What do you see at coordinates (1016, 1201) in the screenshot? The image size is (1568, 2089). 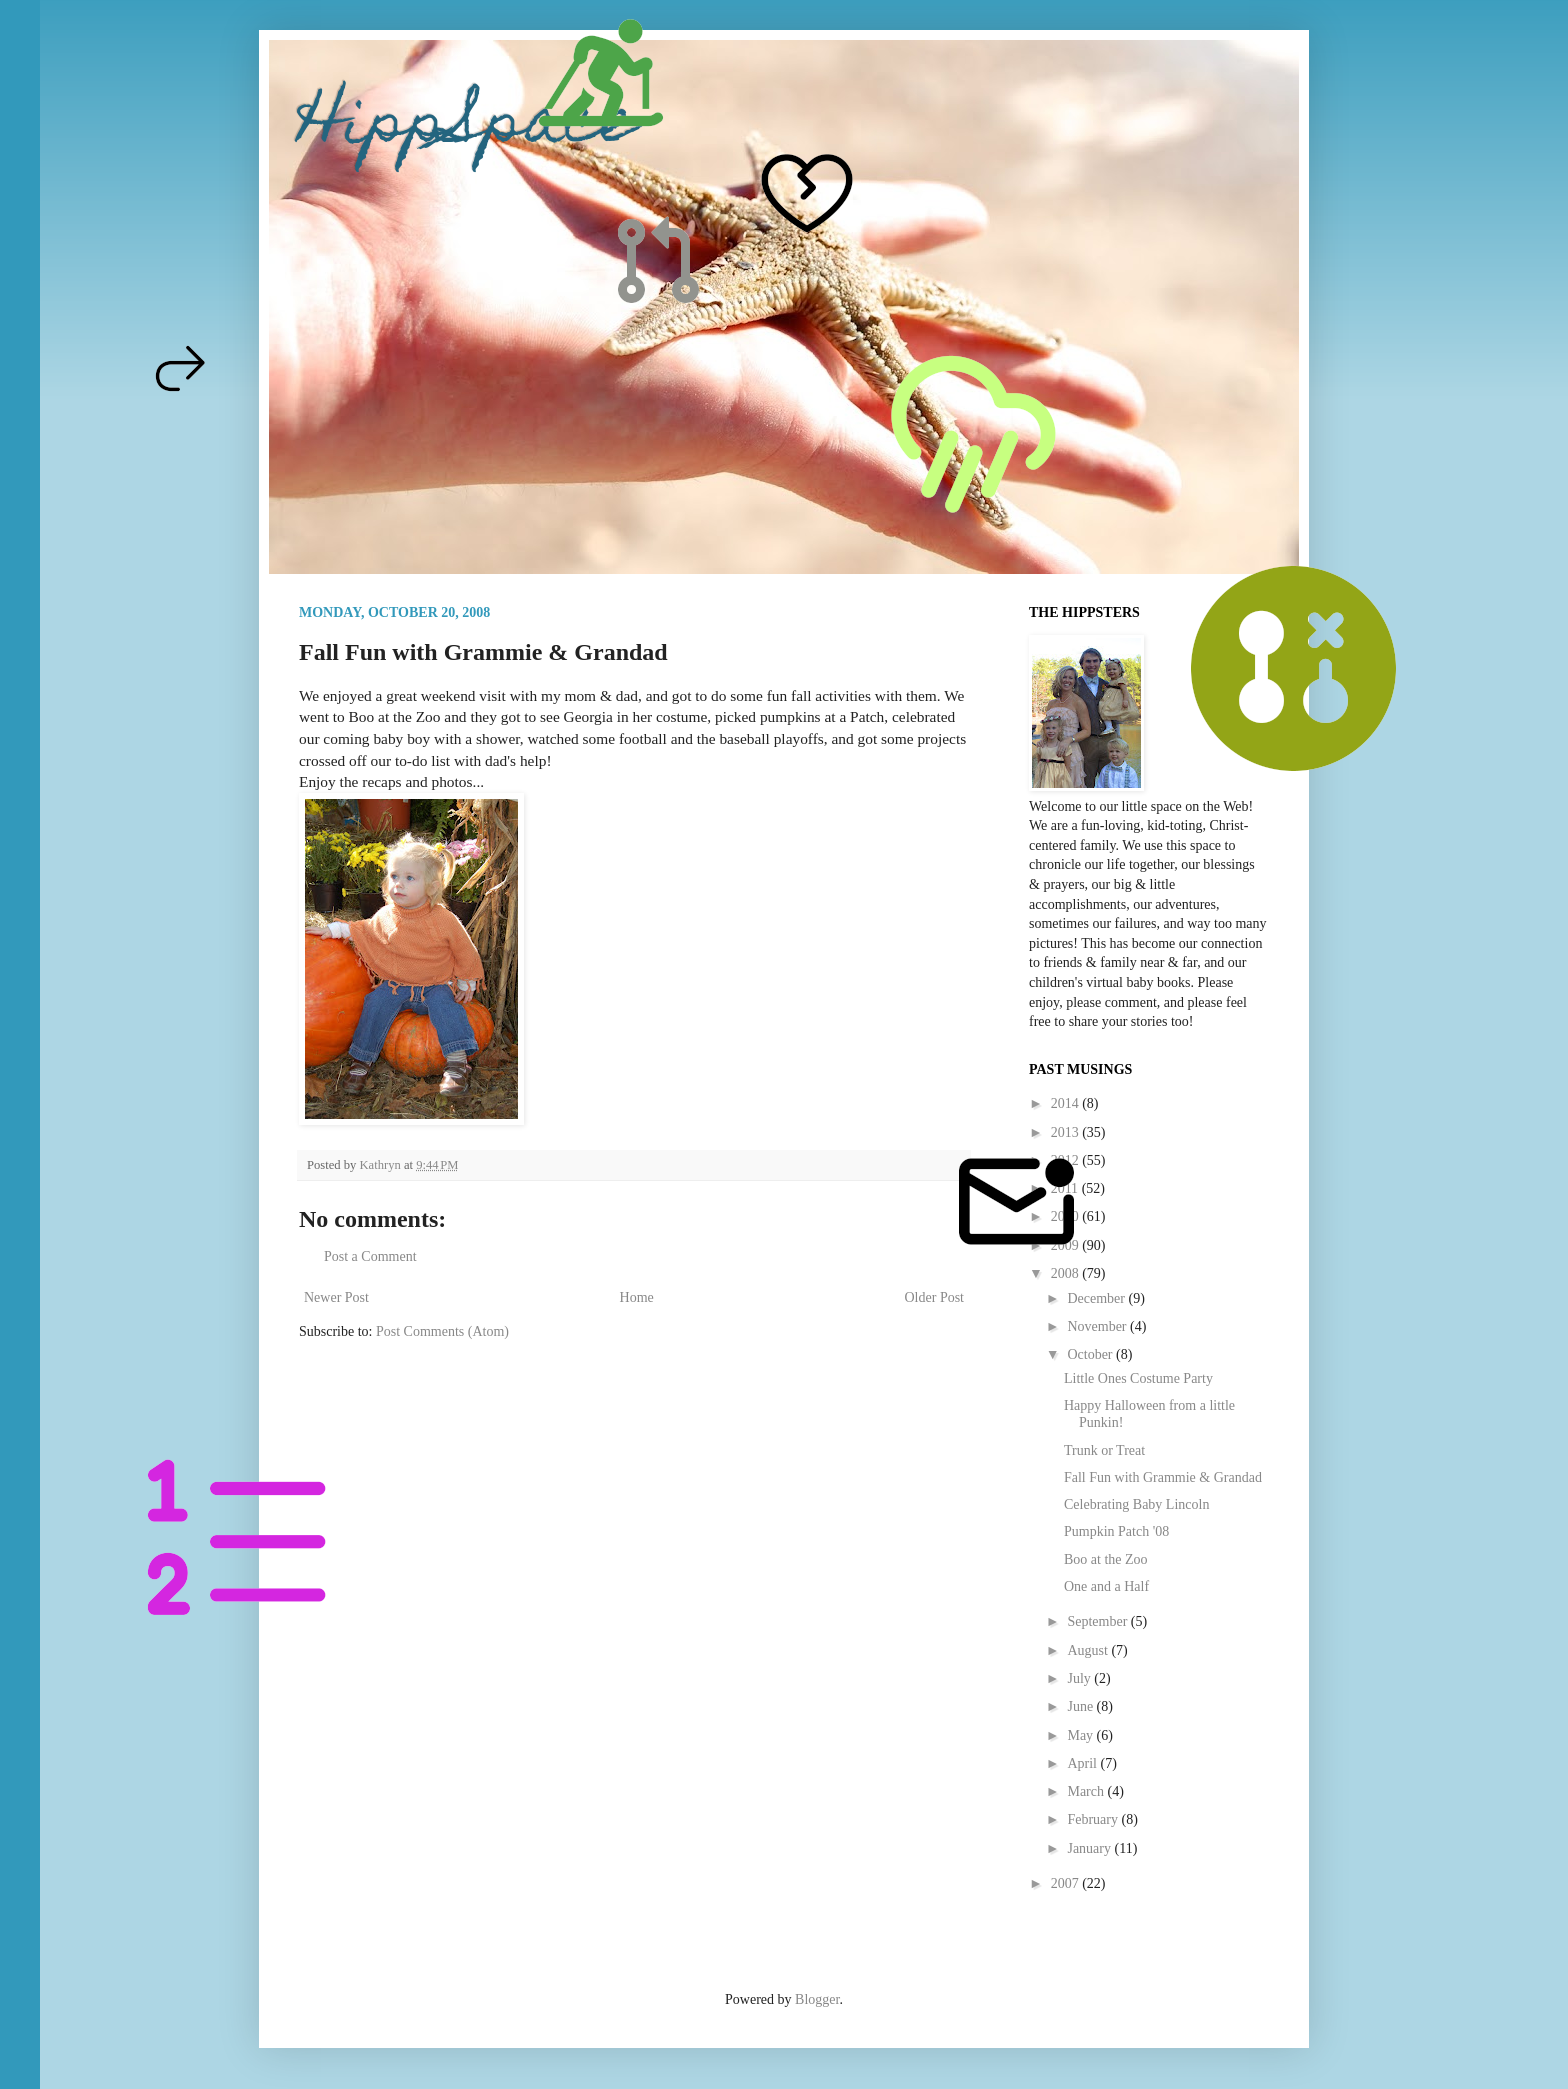 I see `indicates unread messages or notifications` at bounding box center [1016, 1201].